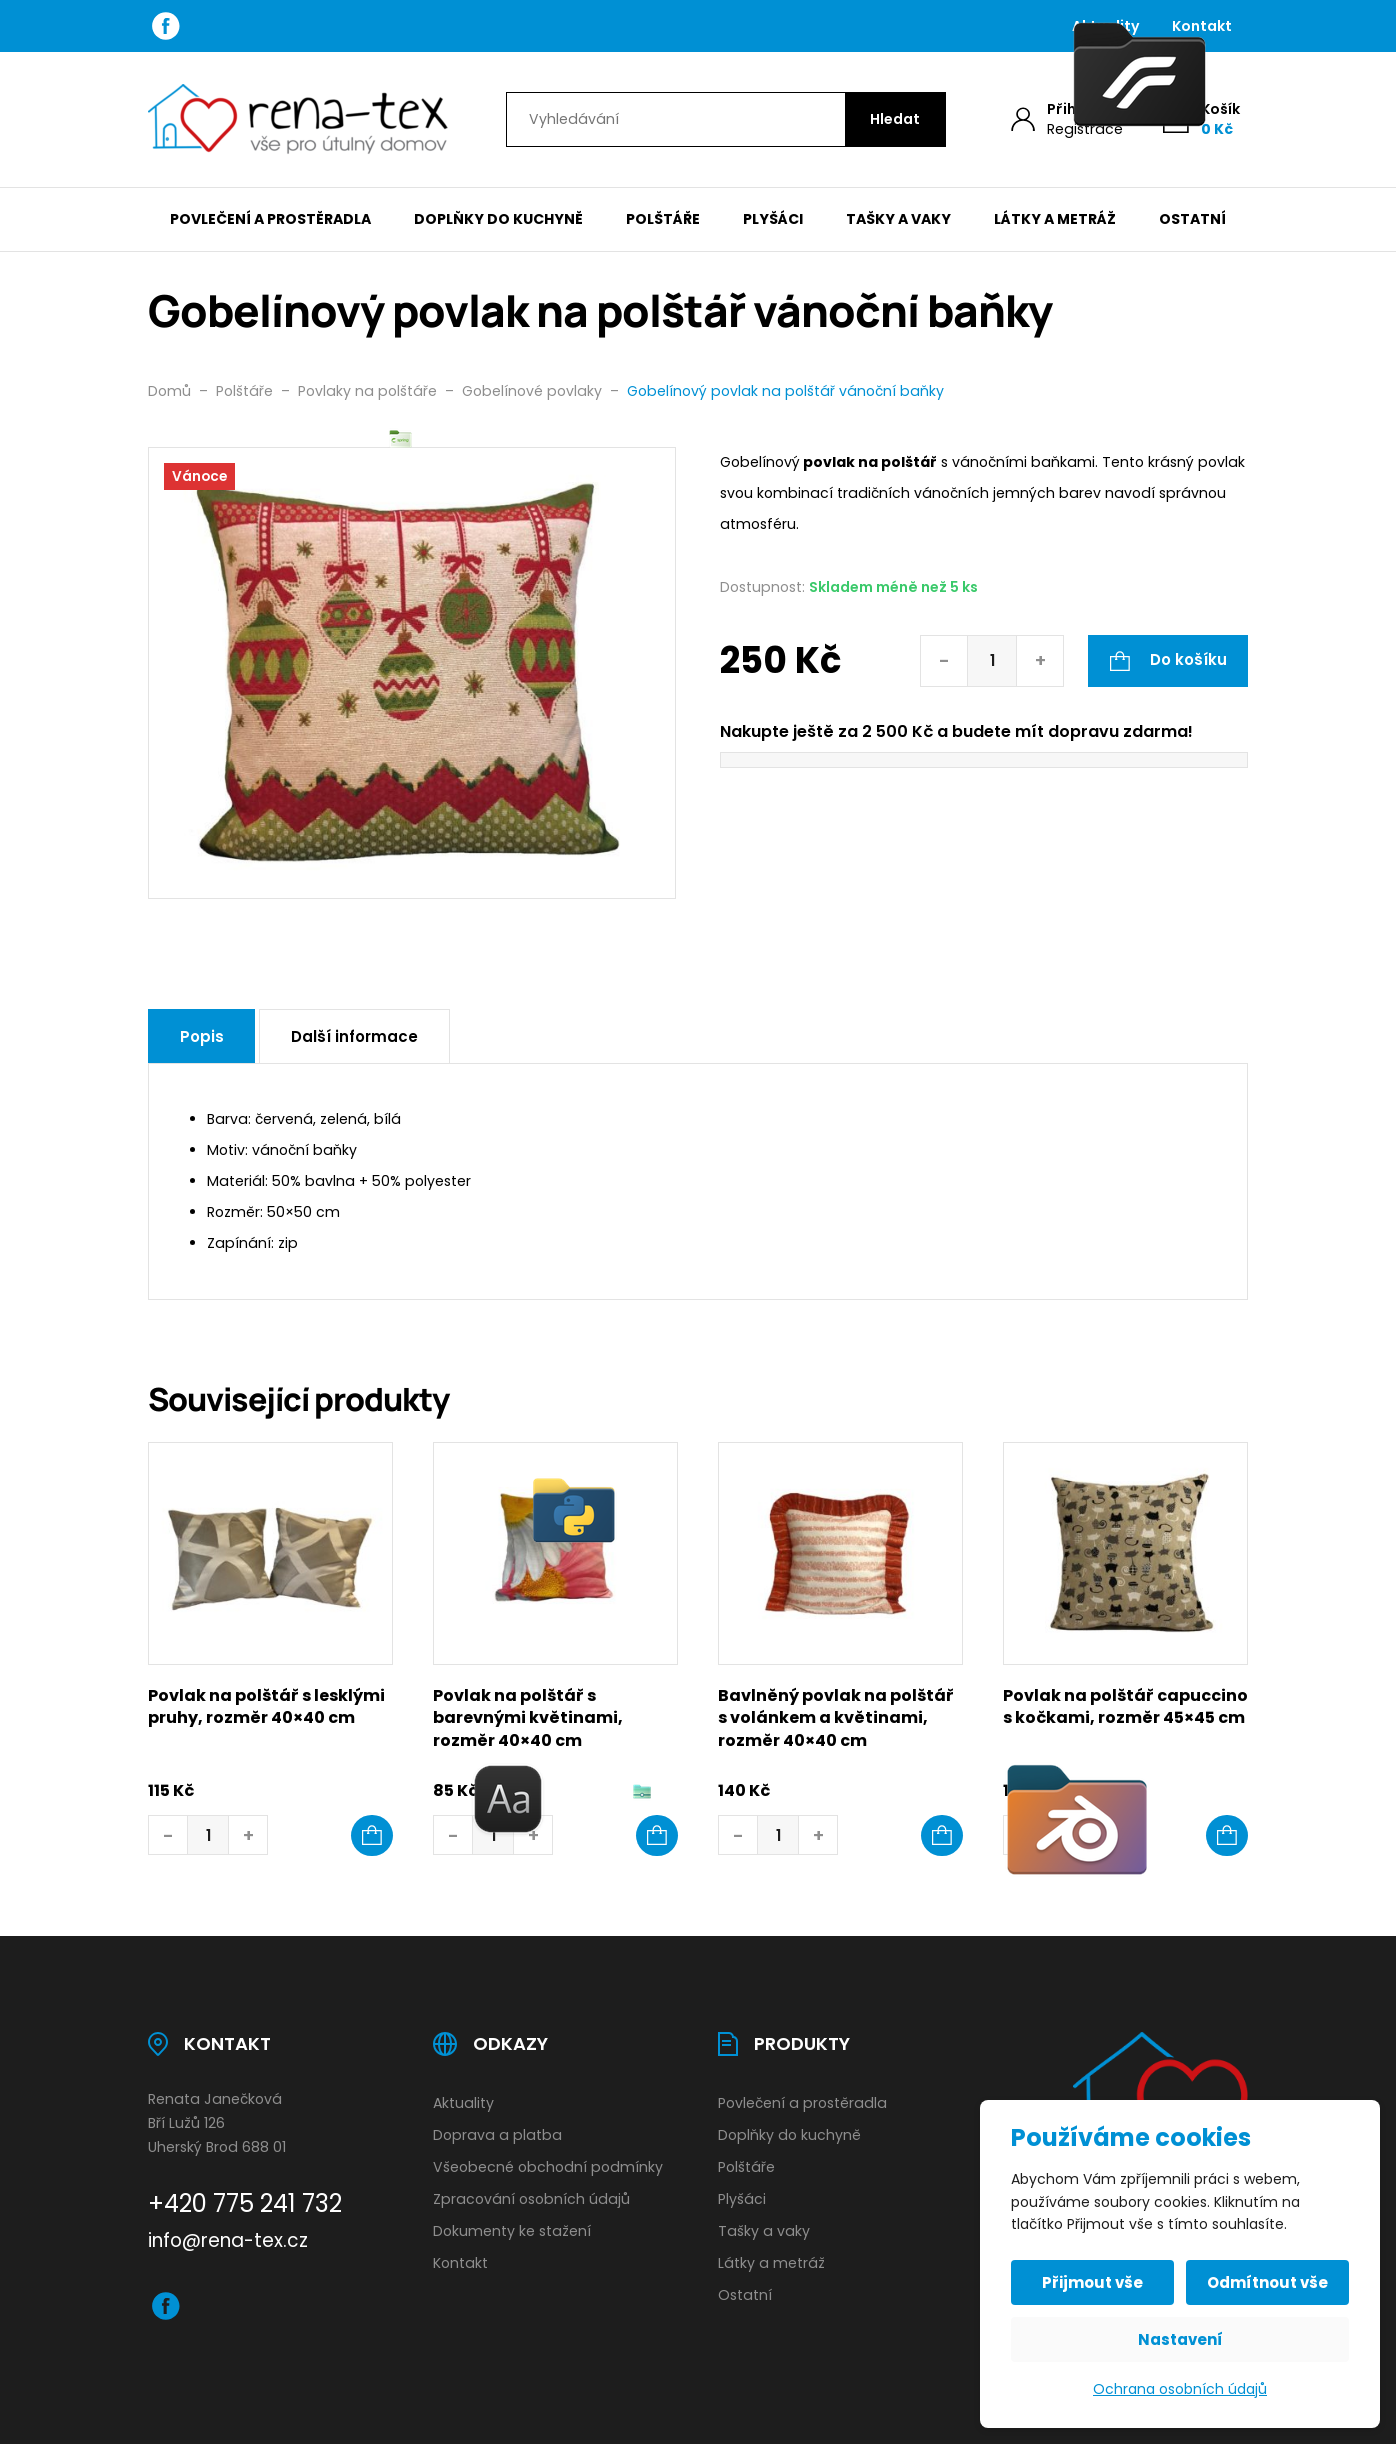  Describe the element at coordinates (508, 1799) in the screenshot. I see `open font management settings` at that location.